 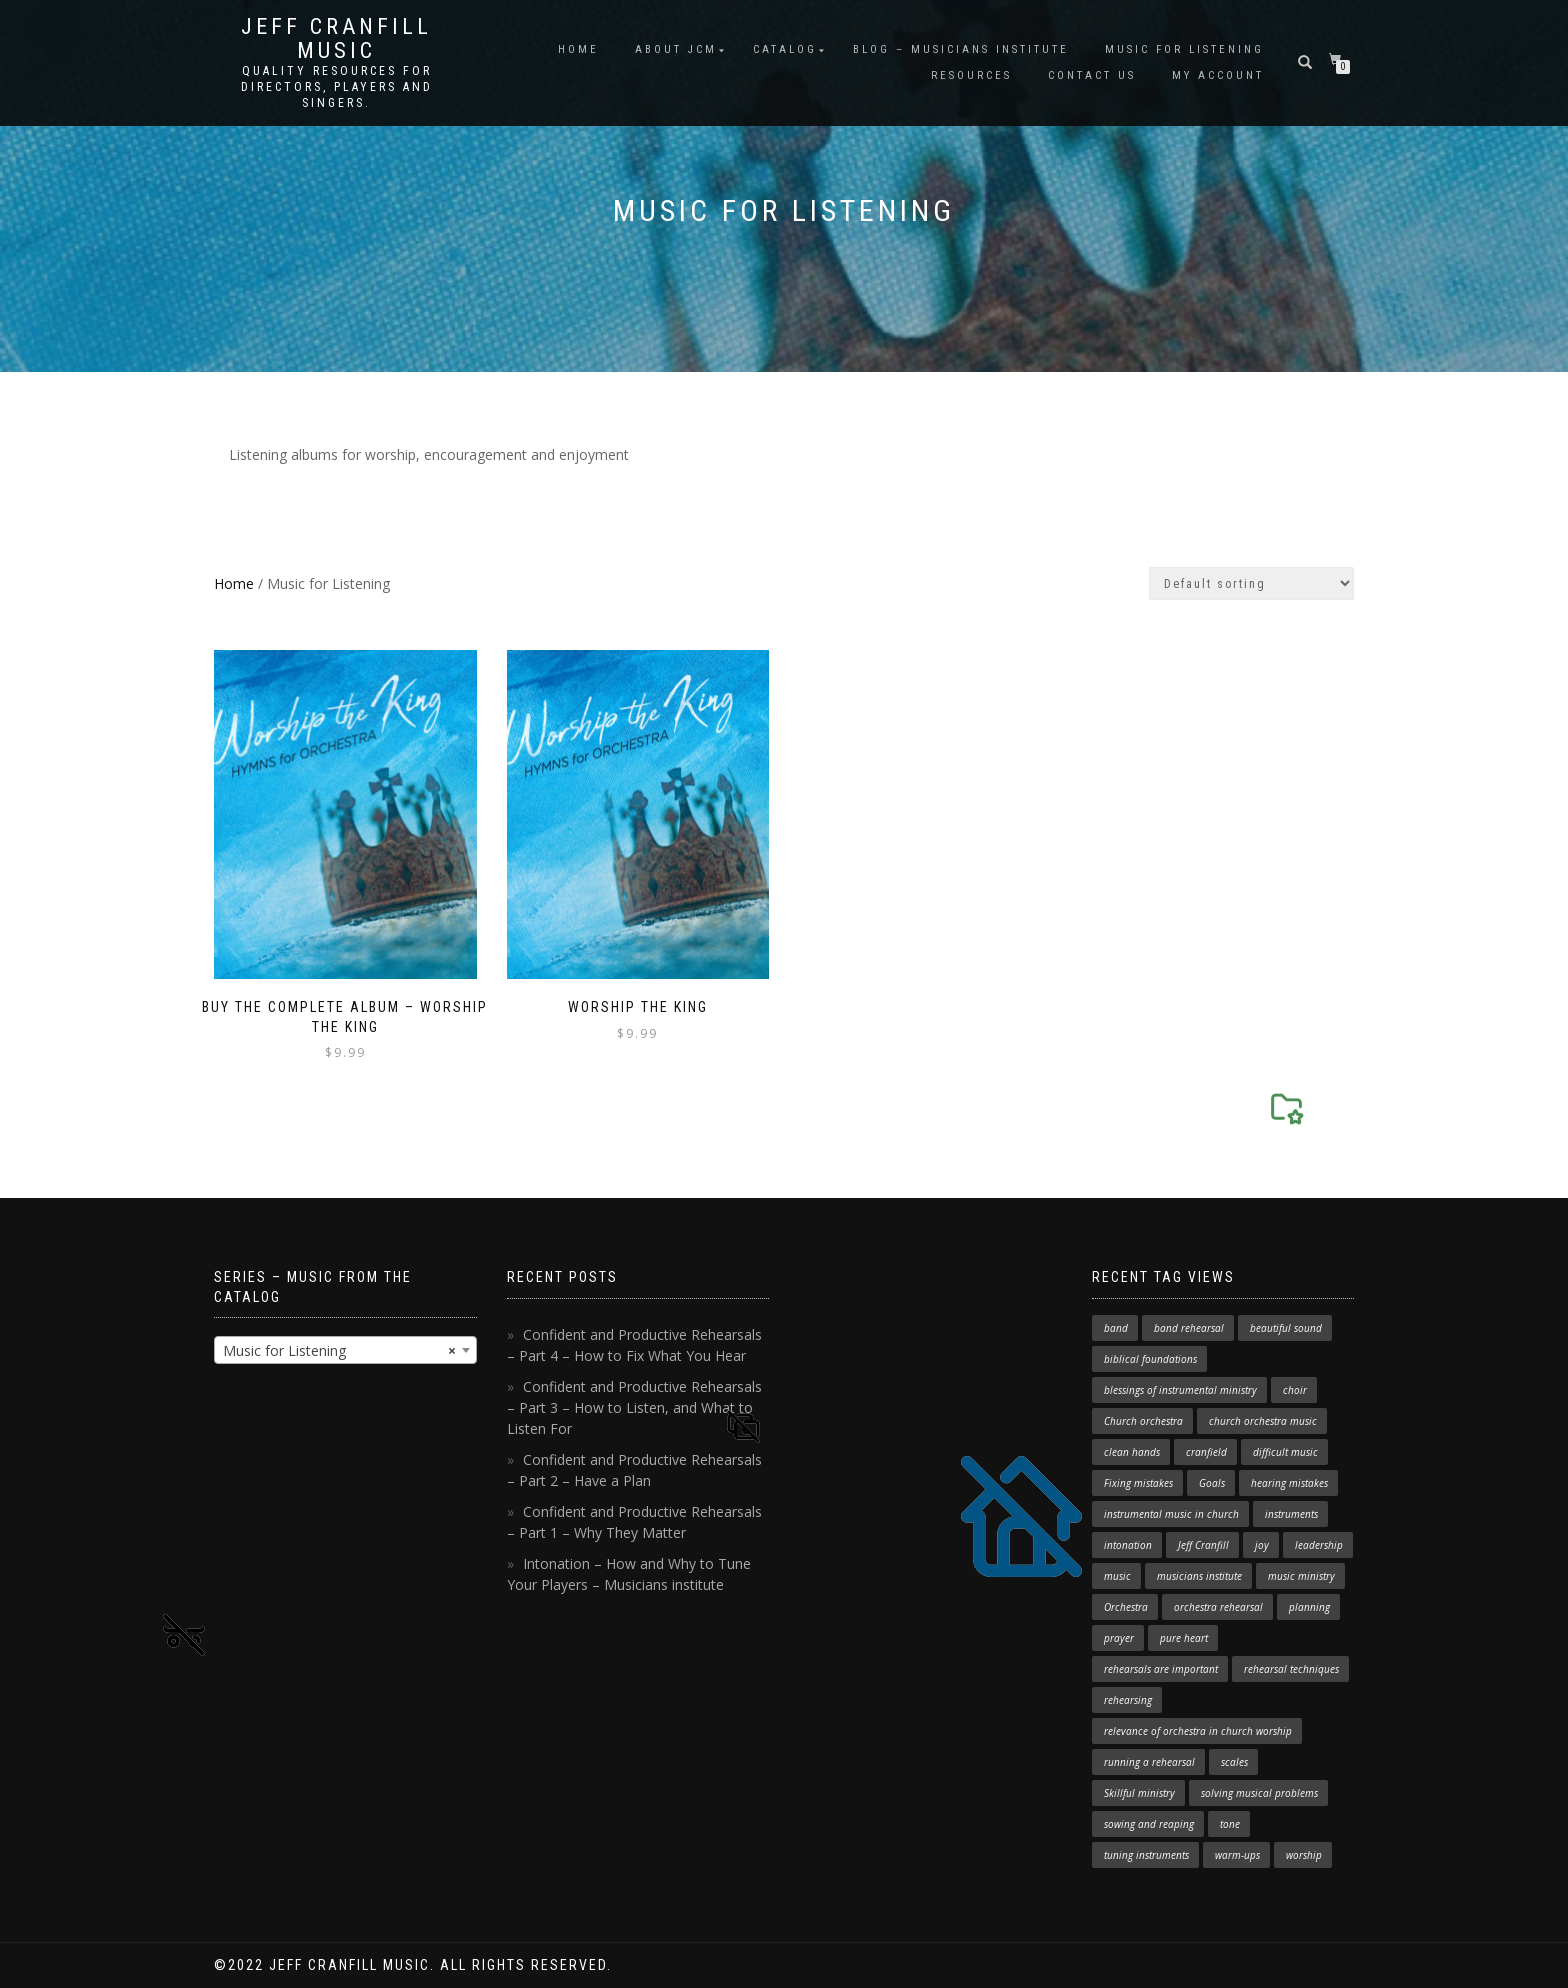 I want to click on skateboarding not allowed in this area, so click(x=184, y=1635).